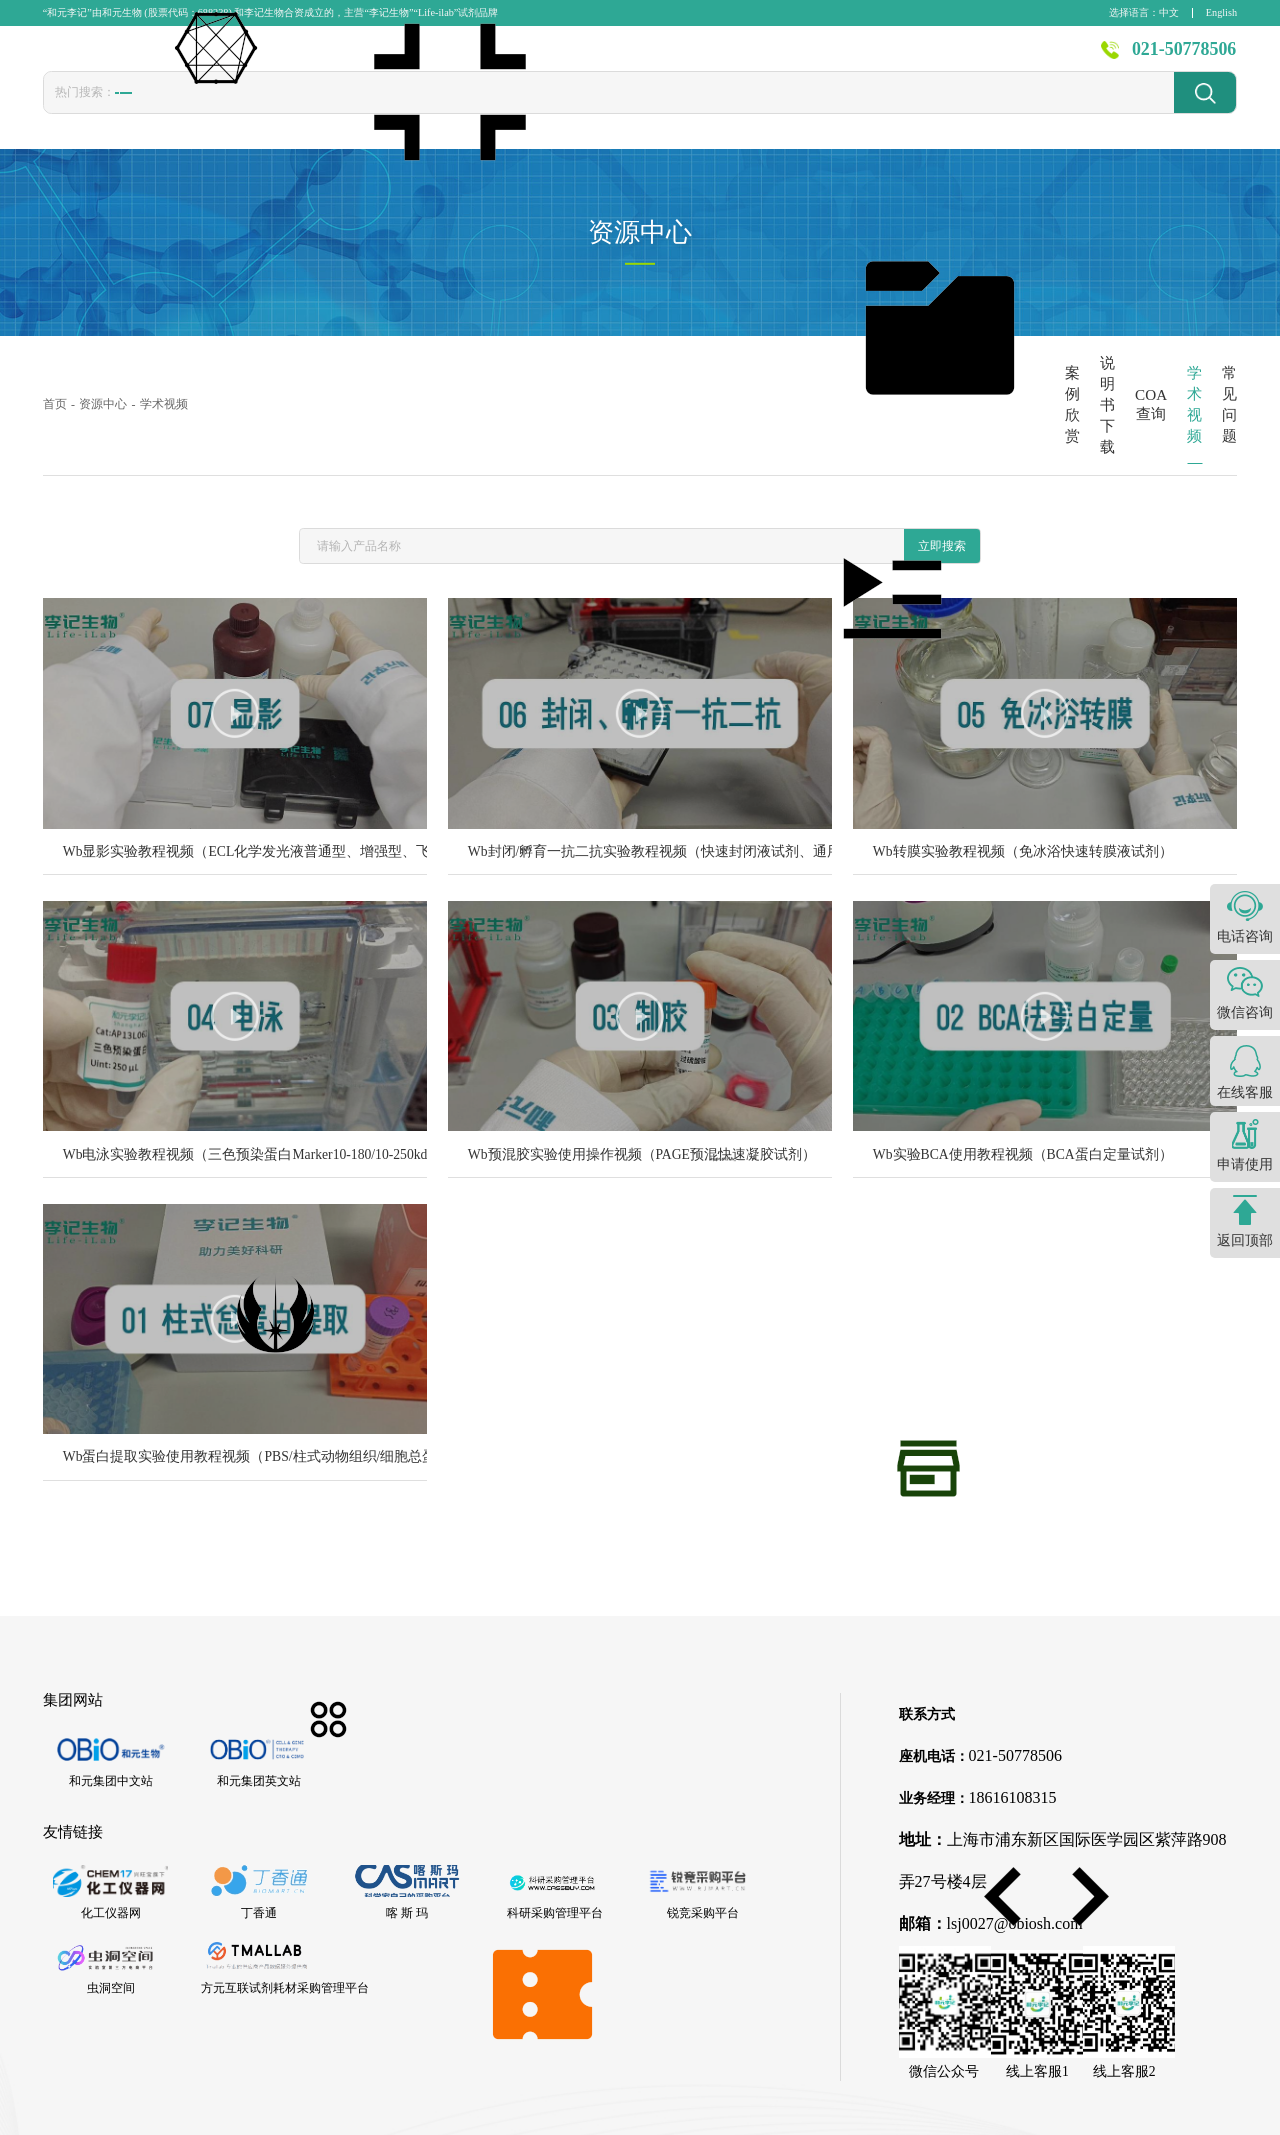 The image size is (1280, 2135). What do you see at coordinates (928, 1468) in the screenshot?
I see `browse or open the store` at bounding box center [928, 1468].